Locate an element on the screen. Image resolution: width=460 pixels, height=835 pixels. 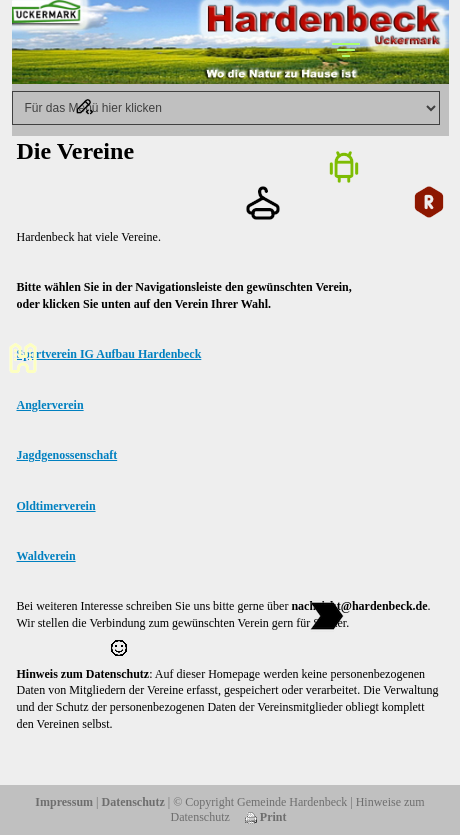
access wardrobe or clothing options is located at coordinates (263, 203).